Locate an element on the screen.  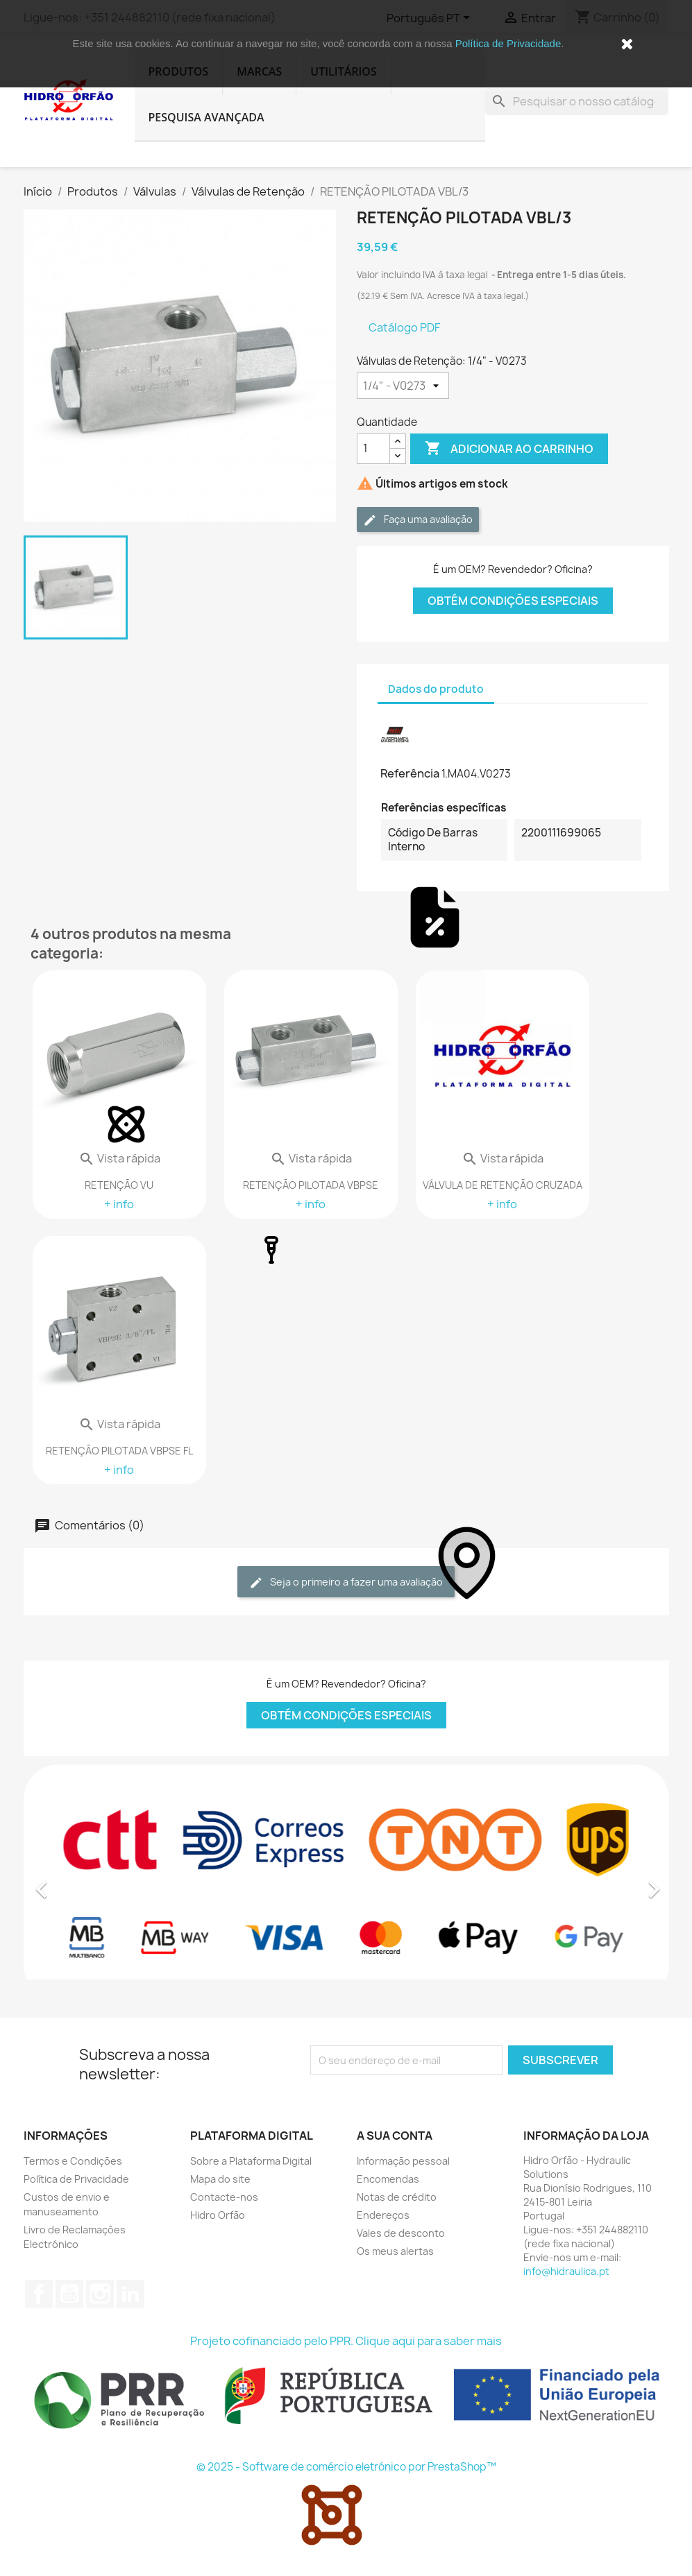
view document with percentage or discount details is located at coordinates (434, 917).